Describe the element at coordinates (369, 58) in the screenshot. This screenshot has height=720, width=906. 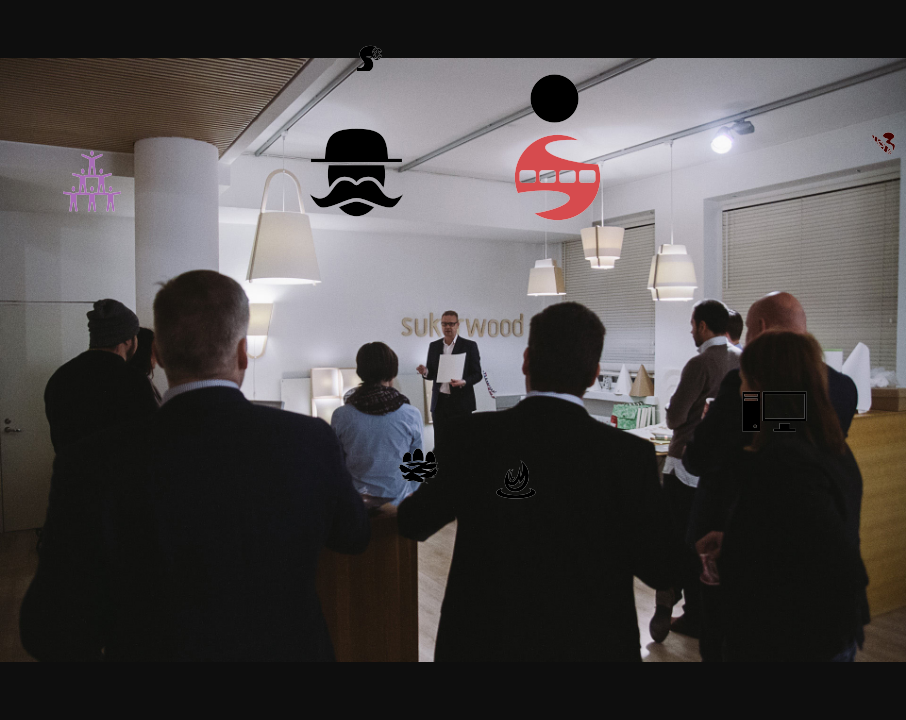
I see `parasitic worm enemy or creature in a game` at that location.